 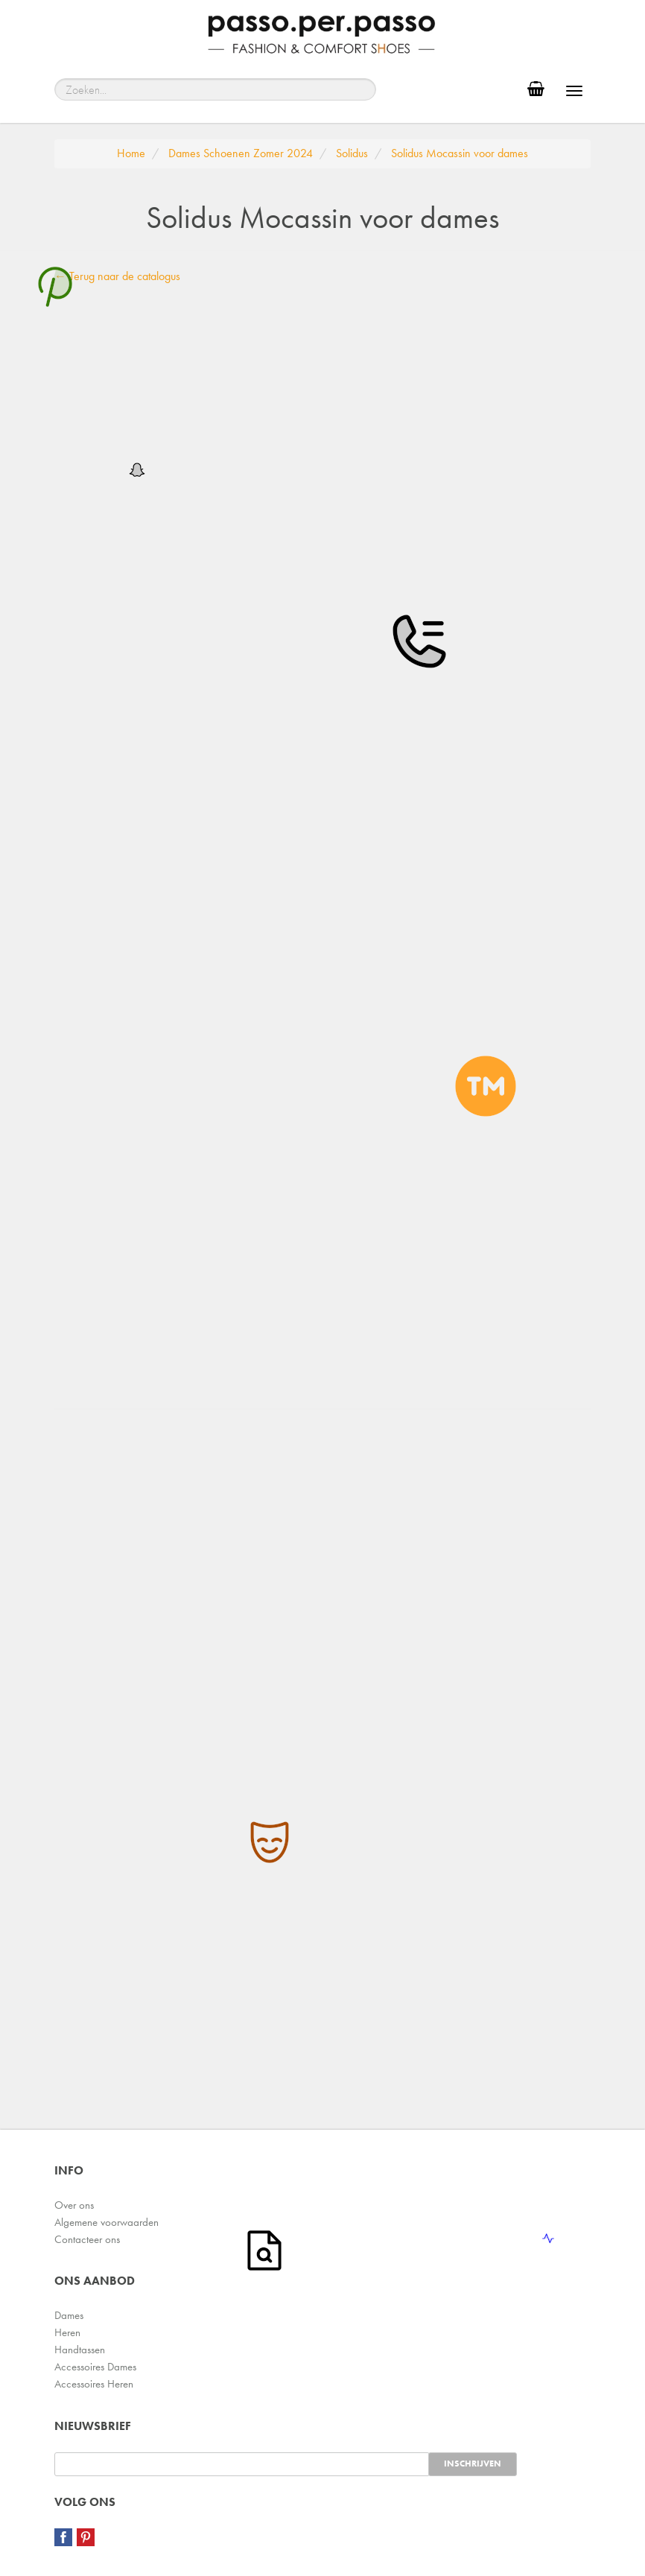 I want to click on open snapchat app, so click(x=137, y=470).